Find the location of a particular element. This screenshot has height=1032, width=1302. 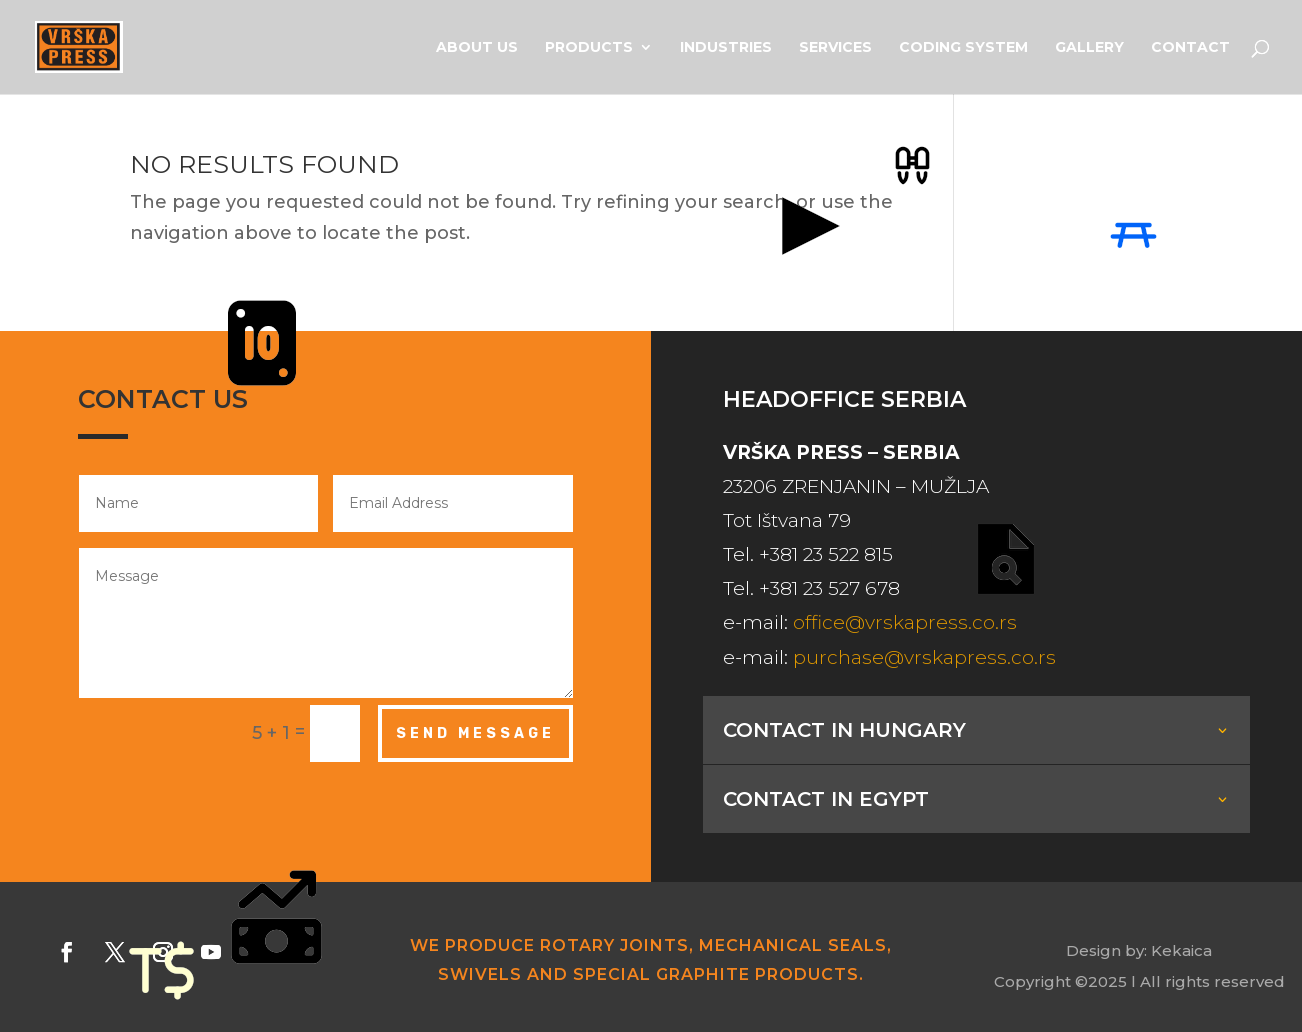

view financial growth or earnings trends is located at coordinates (276, 918).